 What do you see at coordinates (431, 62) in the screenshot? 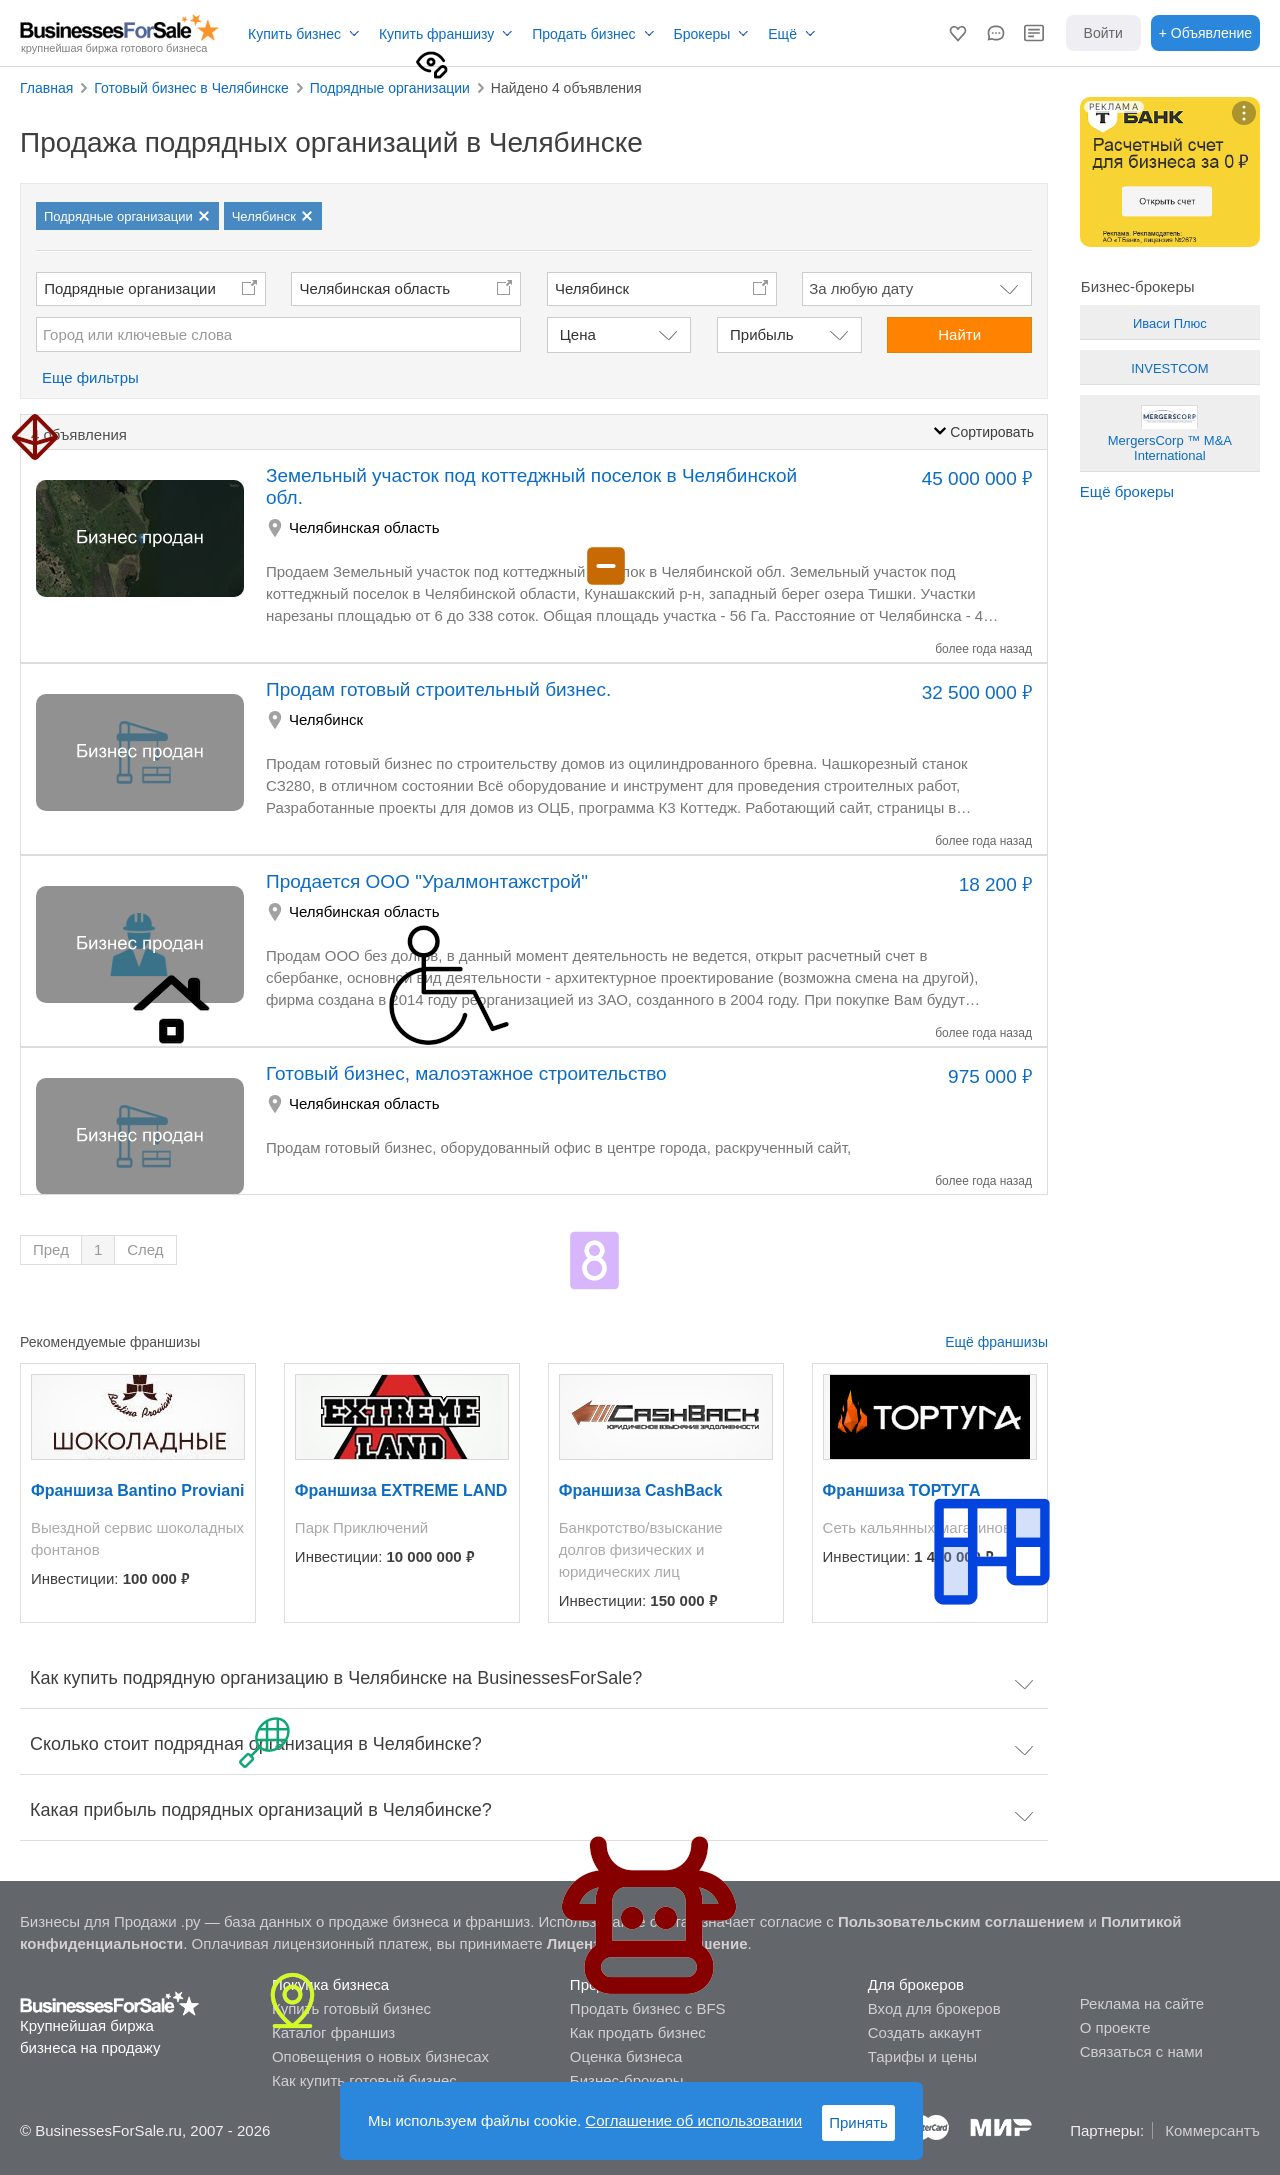
I see `edit visibility settings` at bounding box center [431, 62].